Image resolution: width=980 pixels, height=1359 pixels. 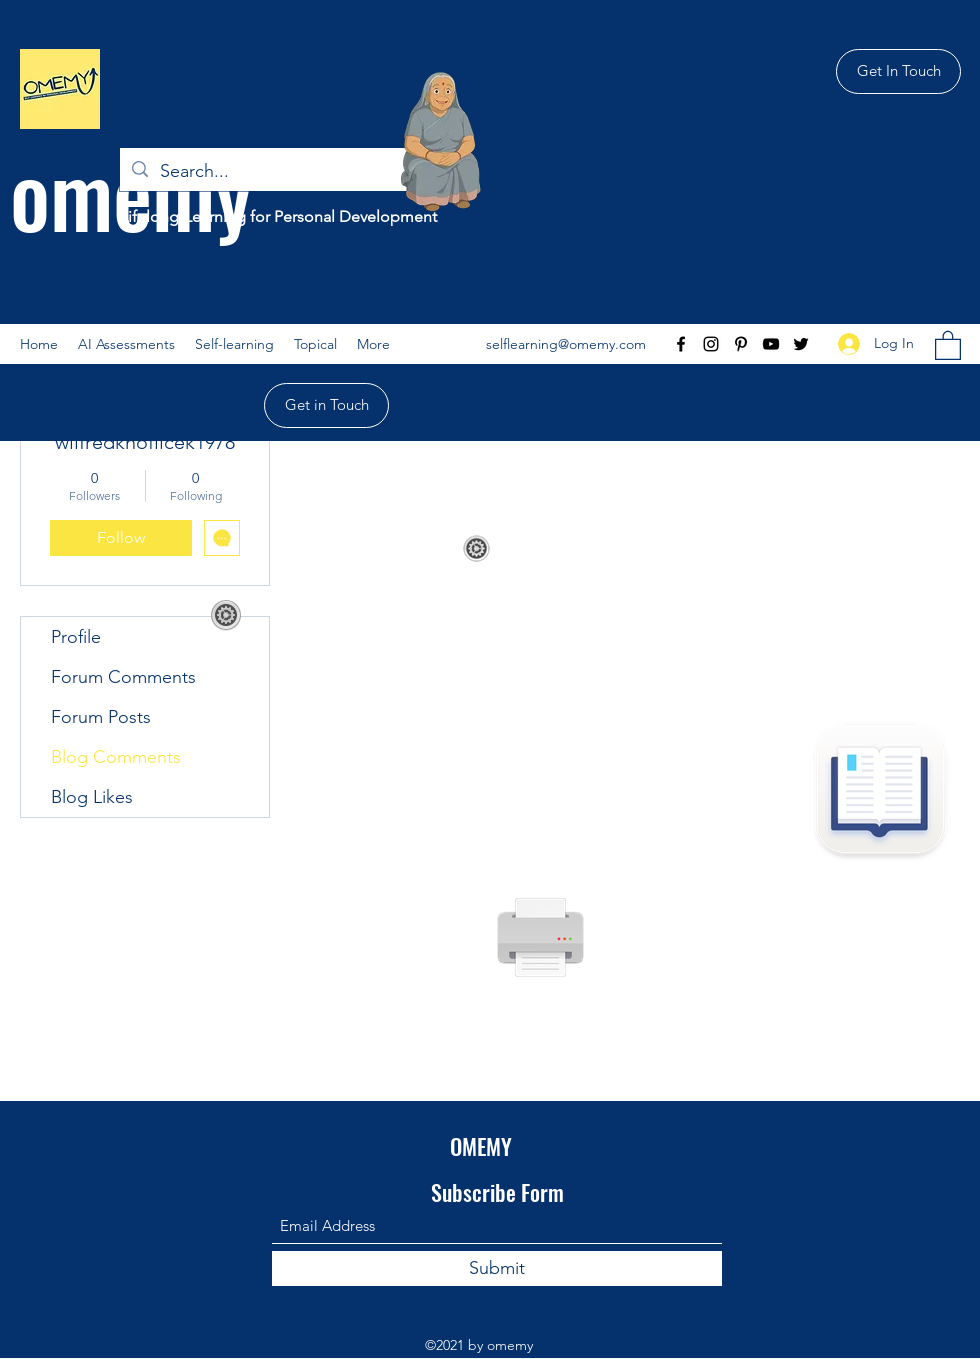 What do you see at coordinates (880, 789) in the screenshot?
I see `open notes-up markdown note-taking app` at bounding box center [880, 789].